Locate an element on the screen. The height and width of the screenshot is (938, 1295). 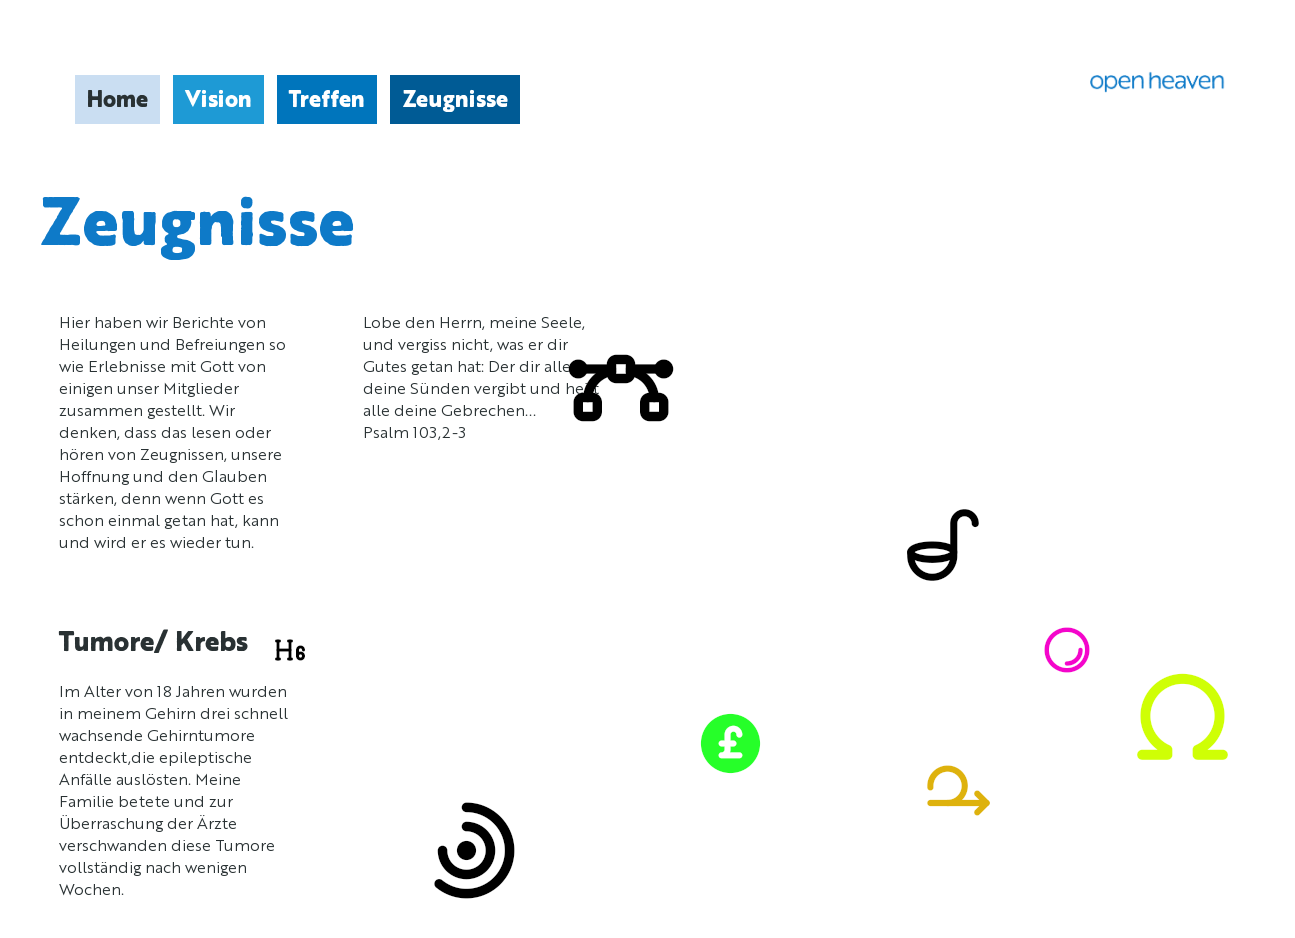
edit vector path with bezier curve handles is located at coordinates (621, 388).